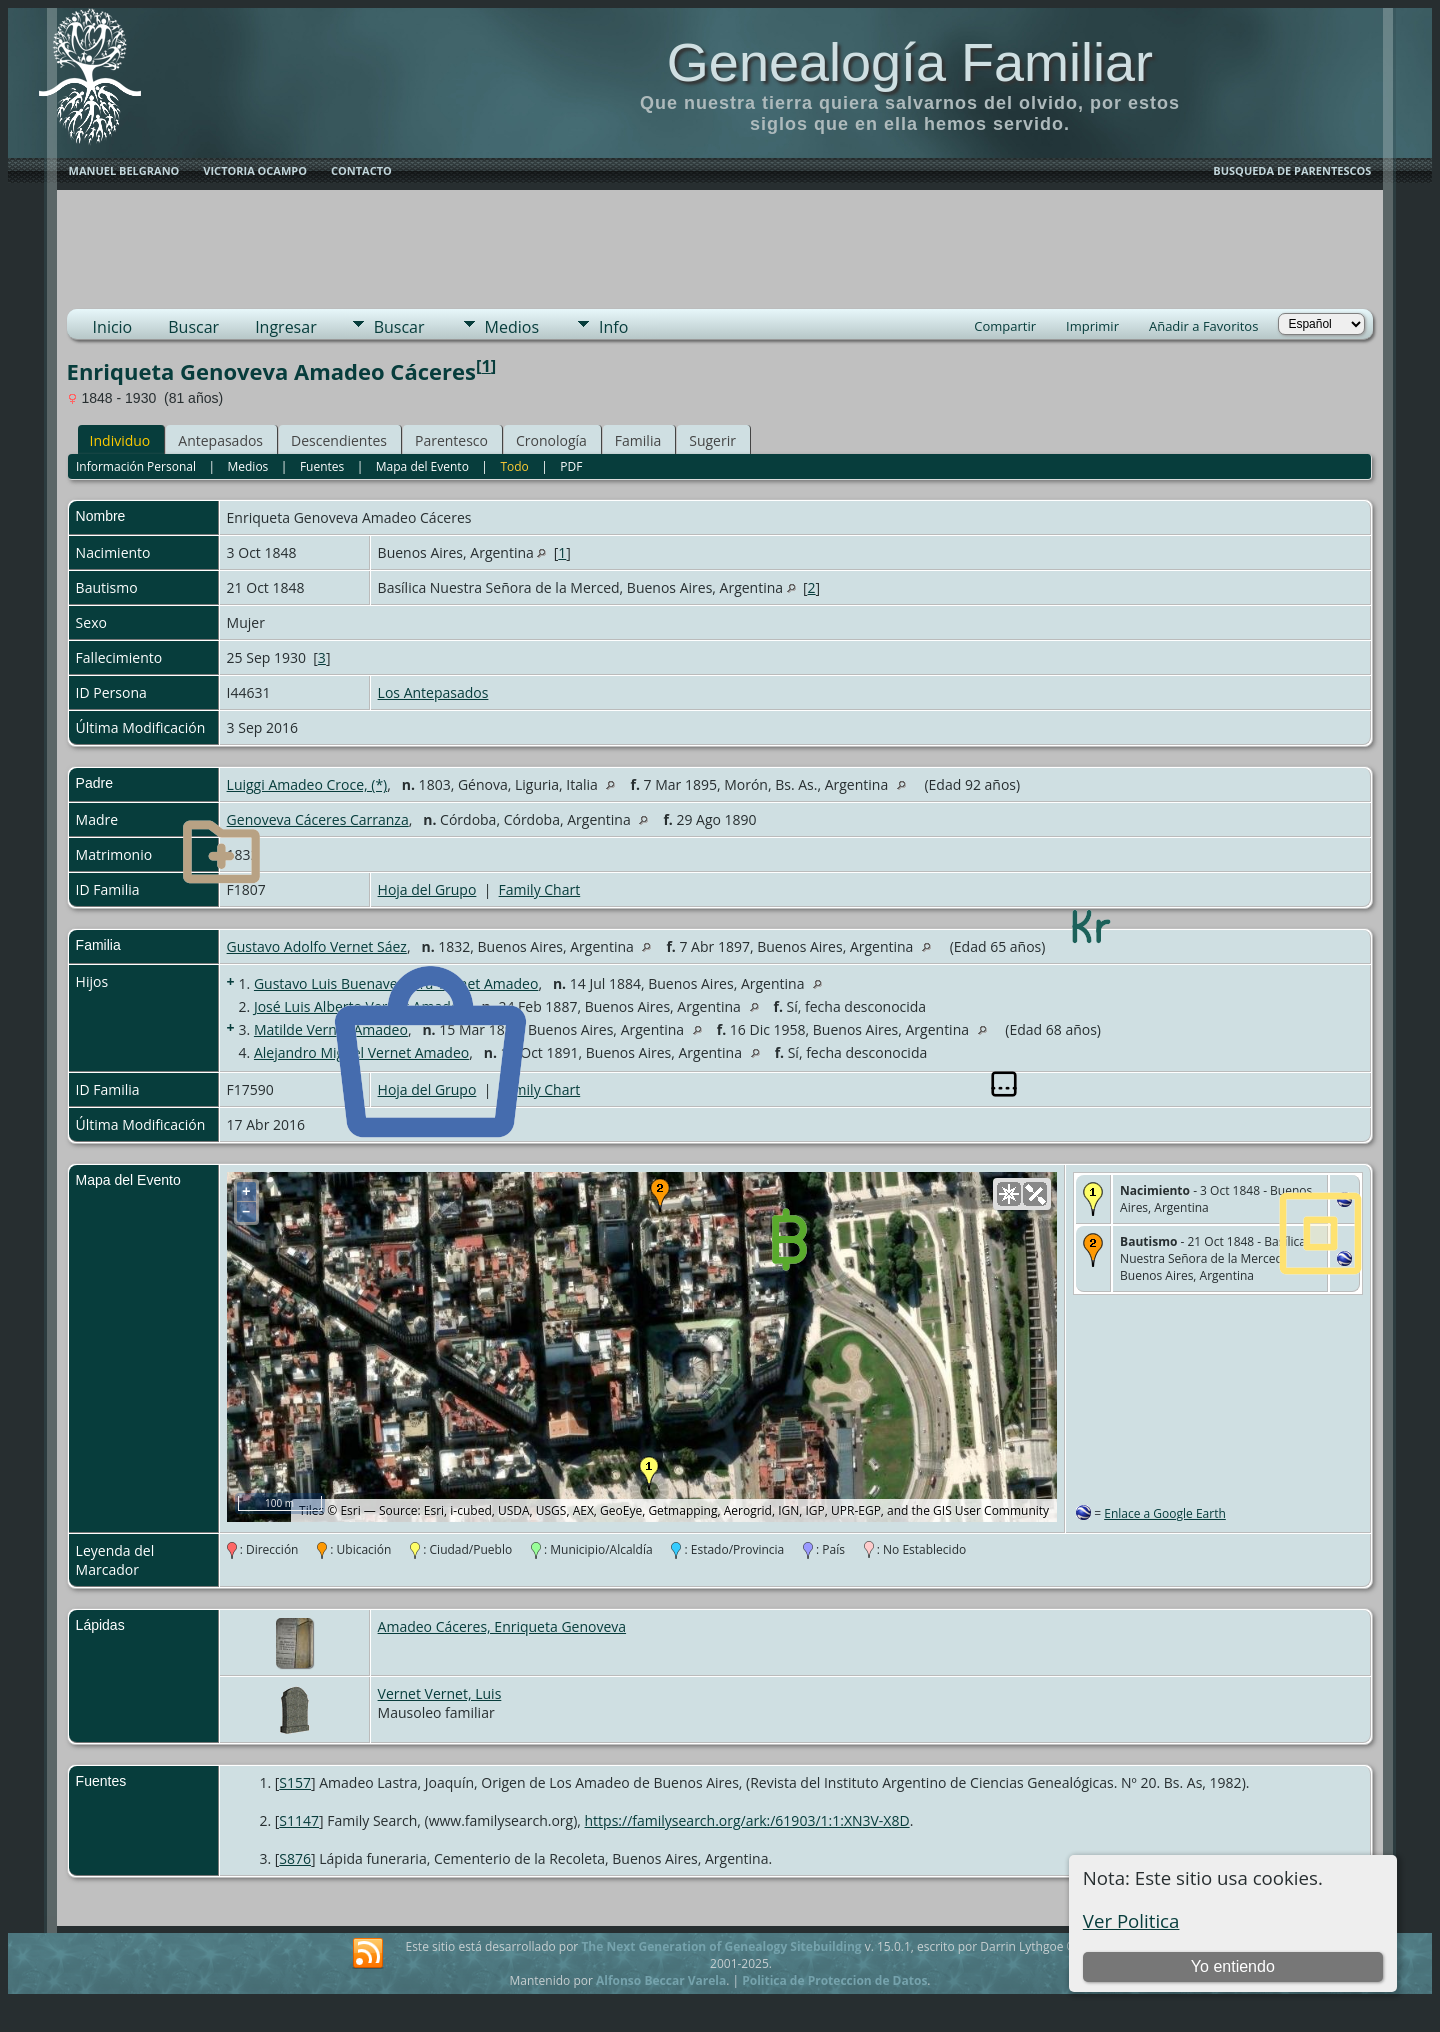 Image resolution: width=1440 pixels, height=2032 pixels. I want to click on view app or brand logo, so click(1320, 1233).